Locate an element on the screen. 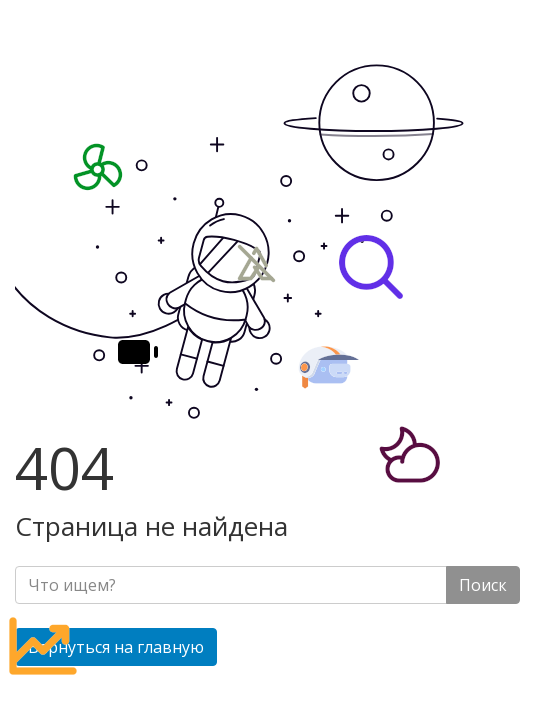 The image size is (535, 720). search for messages, users, or content is located at coordinates (372, 268).